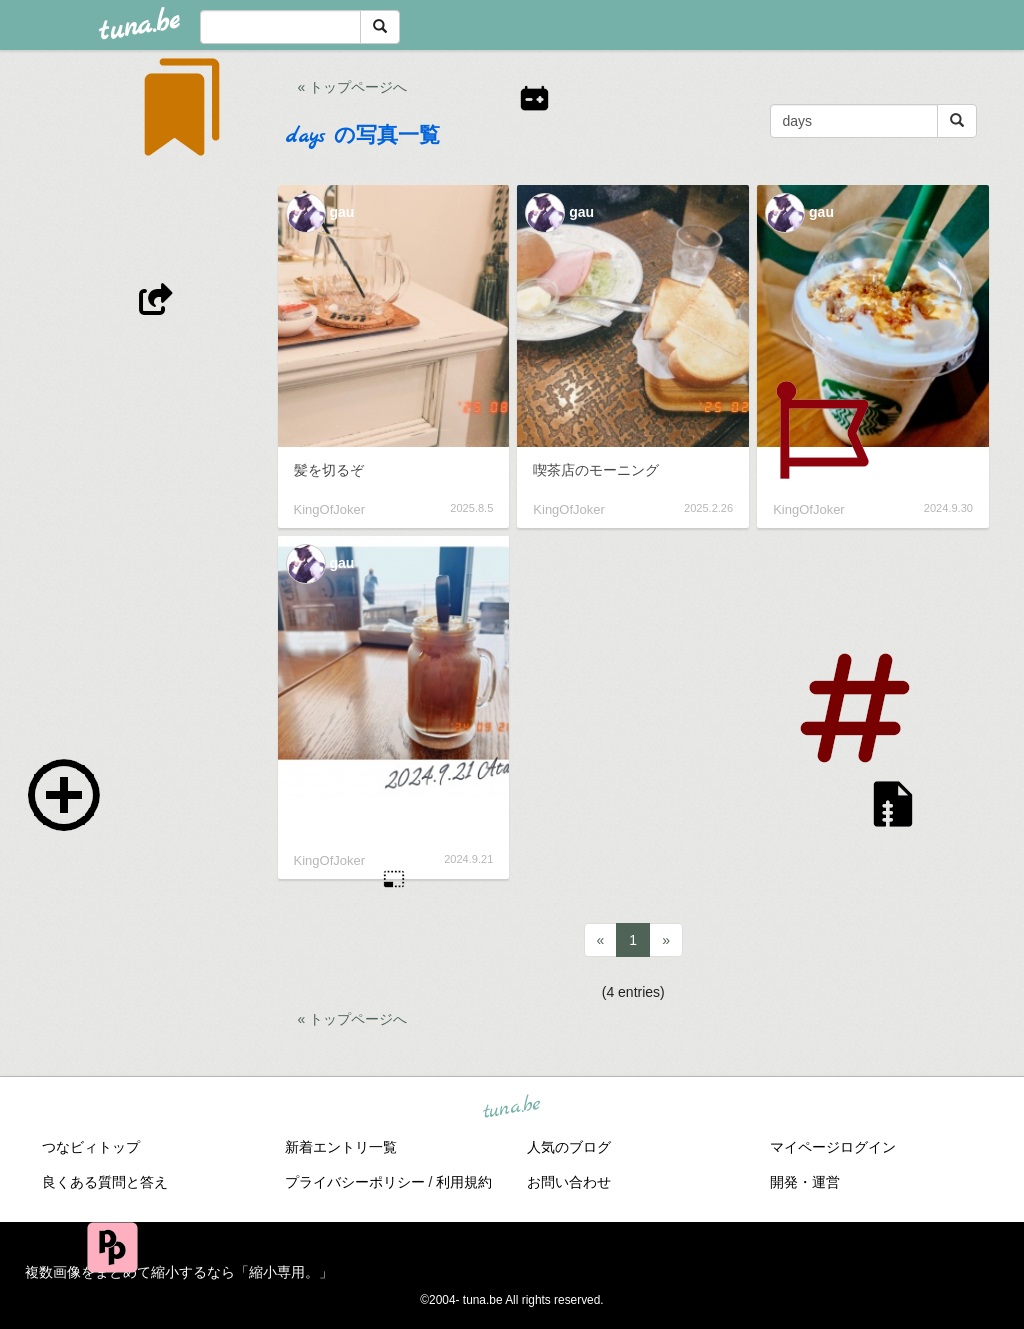 This screenshot has width=1024, height=1329. What do you see at coordinates (394, 879) in the screenshot?
I see `resize image to smaller dimensions` at bounding box center [394, 879].